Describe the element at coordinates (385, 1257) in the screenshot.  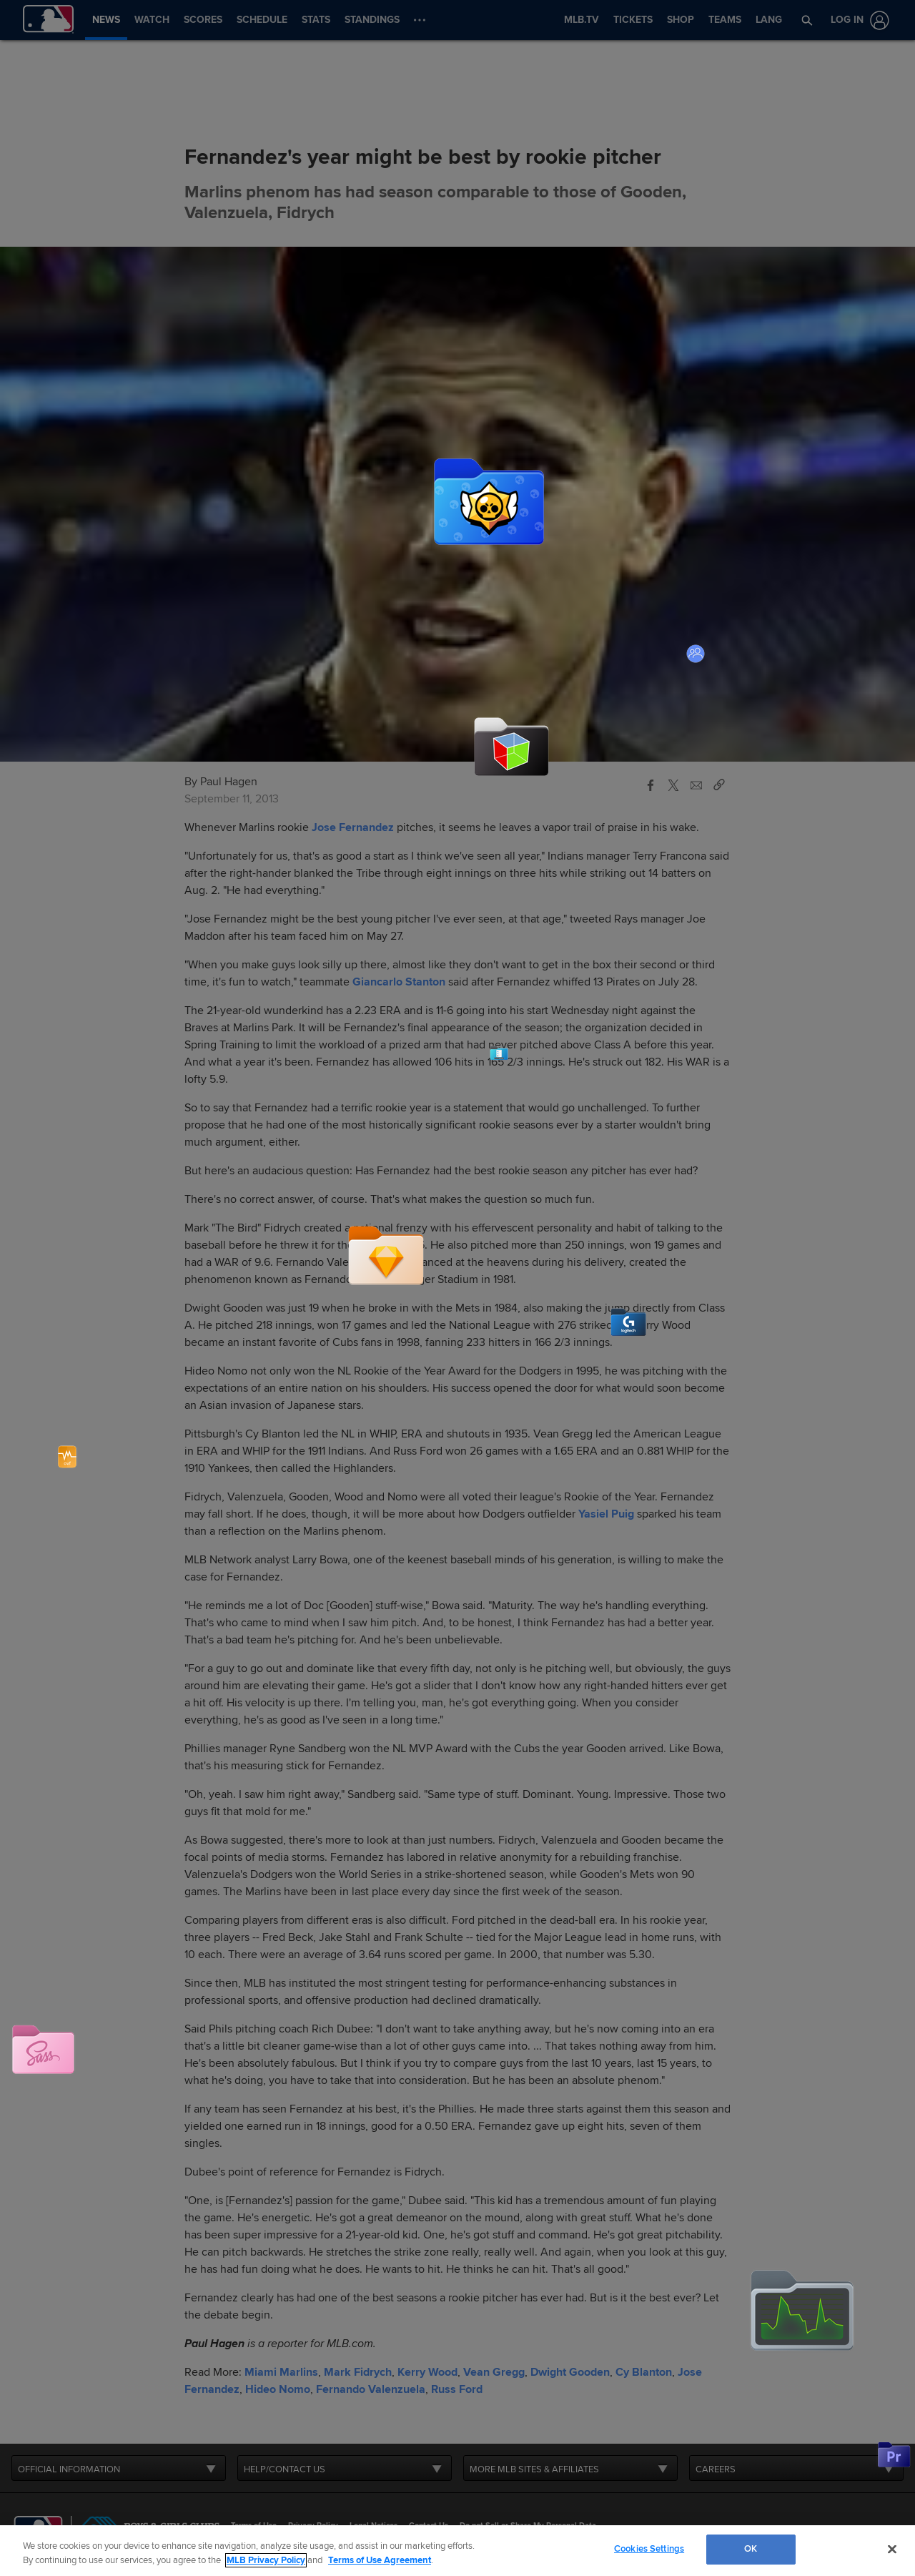
I see `open folder containing Sketch design files` at that location.